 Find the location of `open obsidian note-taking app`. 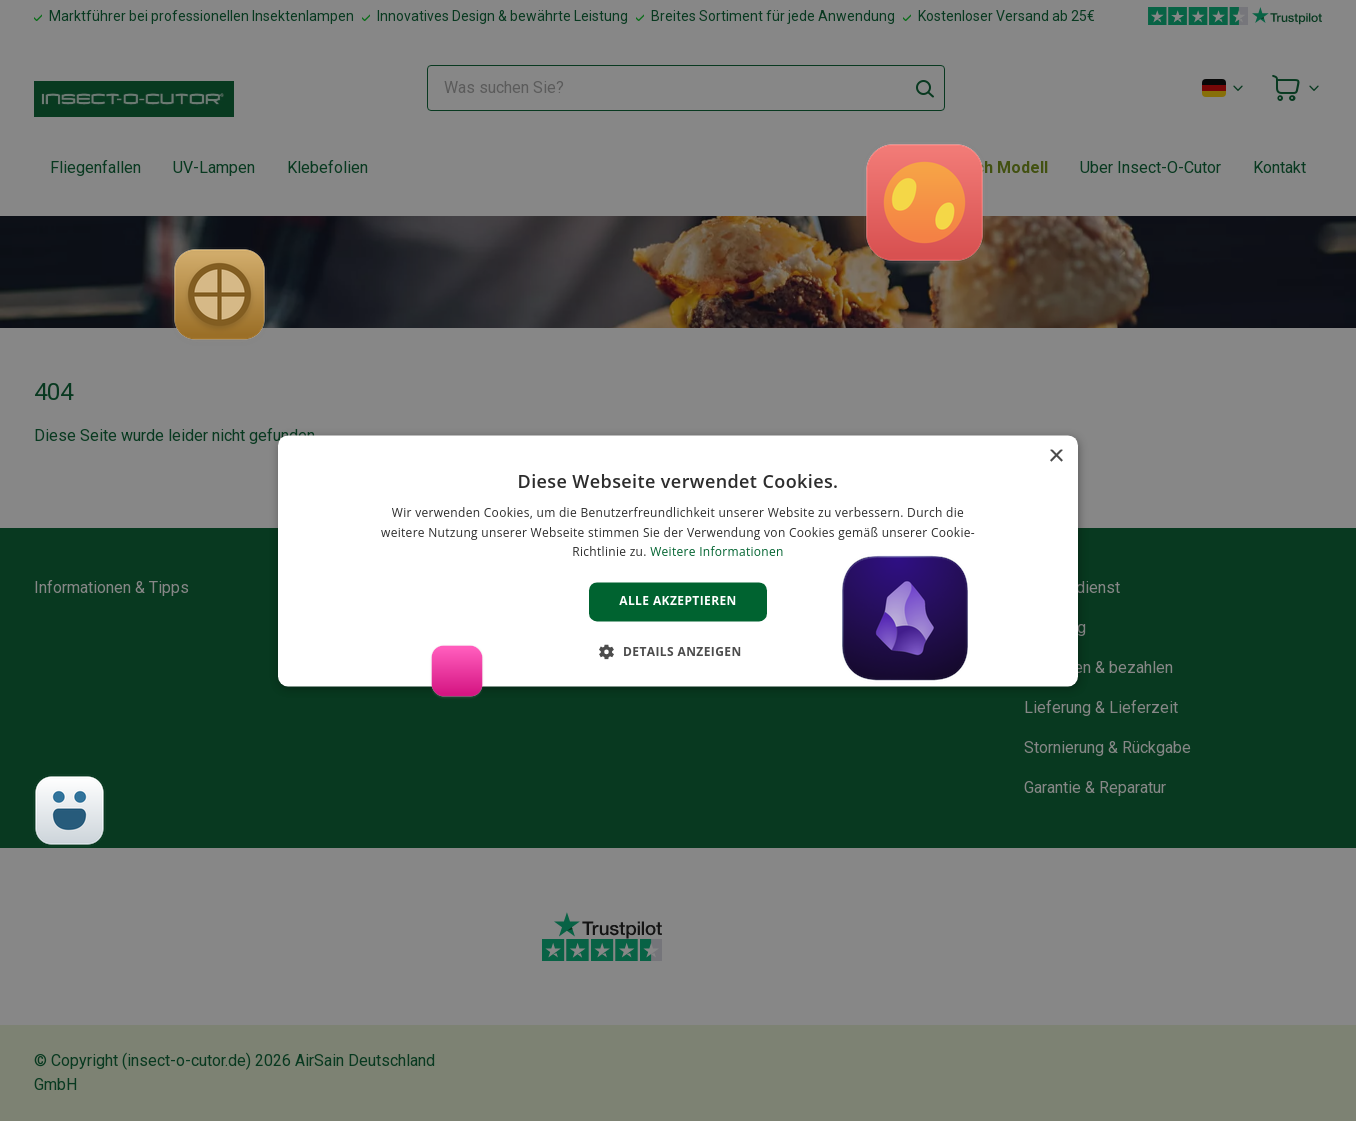

open obsidian note-taking app is located at coordinates (905, 618).